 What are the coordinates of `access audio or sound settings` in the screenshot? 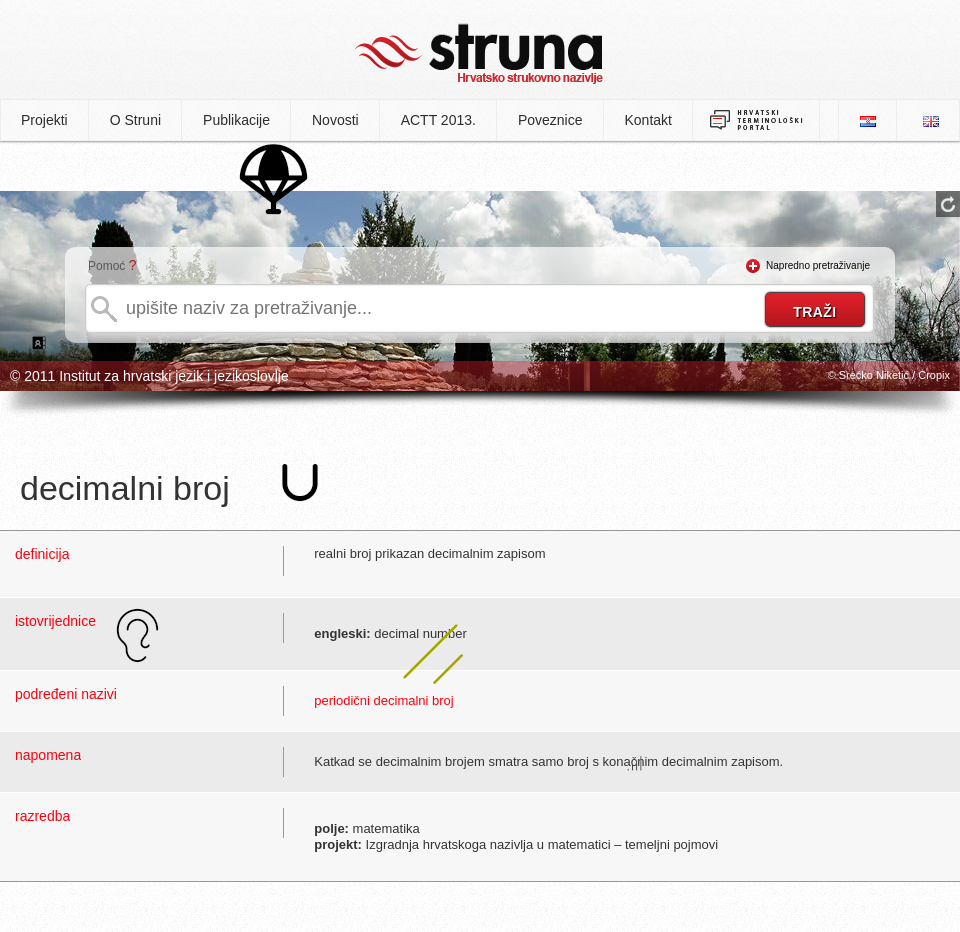 It's located at (137, 635).